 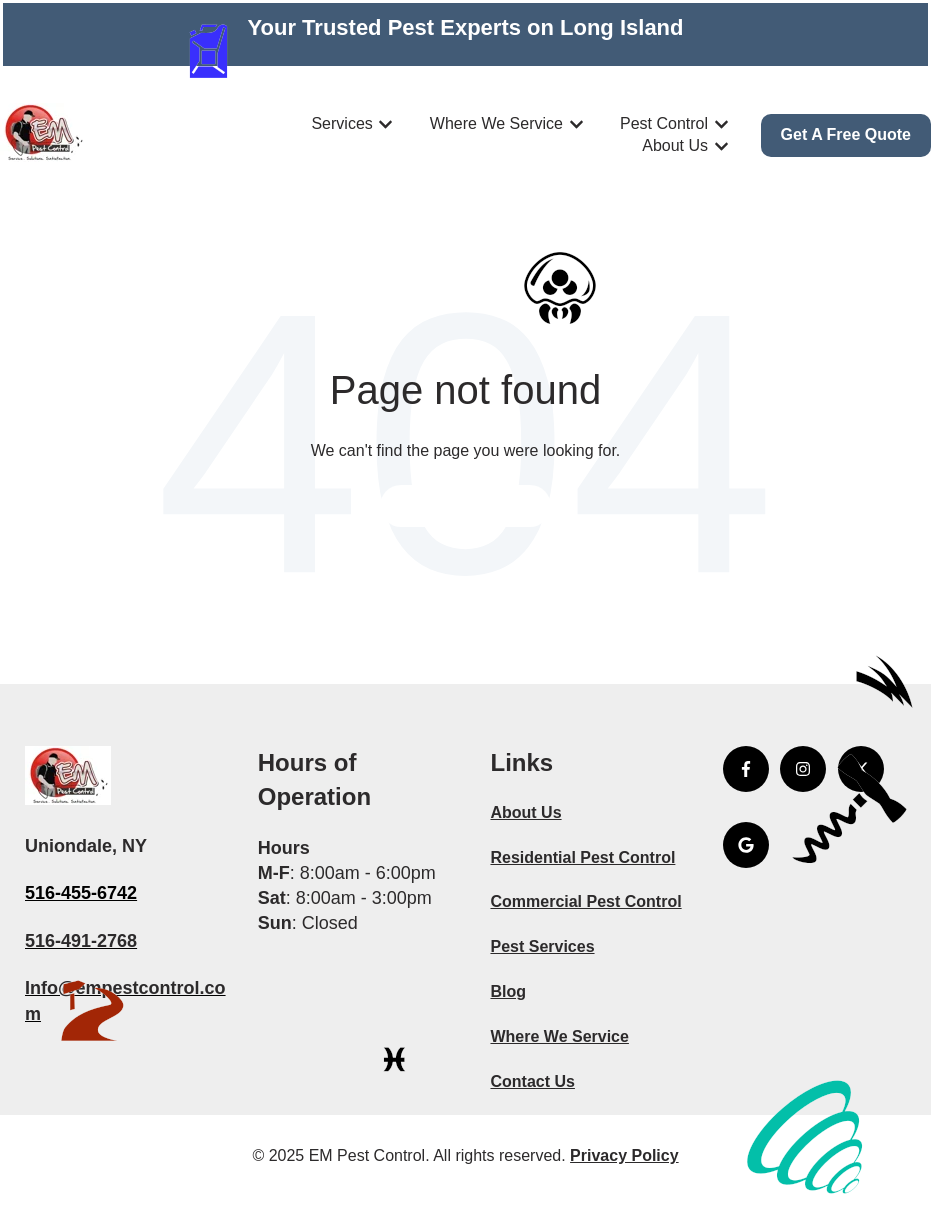 What do you see at coordinates (560, 288) in the screenshot?
I see `metroid creature icon from the nintendo game series` at bounding box center [560, 288].